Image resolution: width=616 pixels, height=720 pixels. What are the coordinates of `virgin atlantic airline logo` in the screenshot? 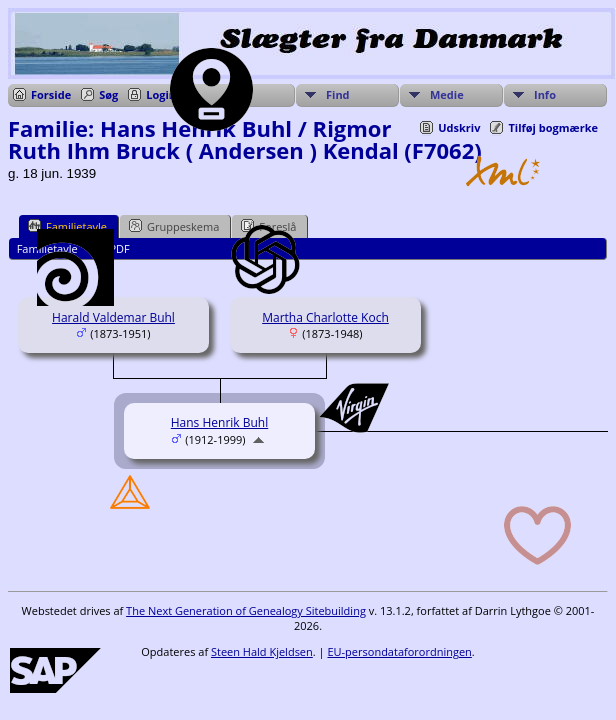 It's located at (354, 408).